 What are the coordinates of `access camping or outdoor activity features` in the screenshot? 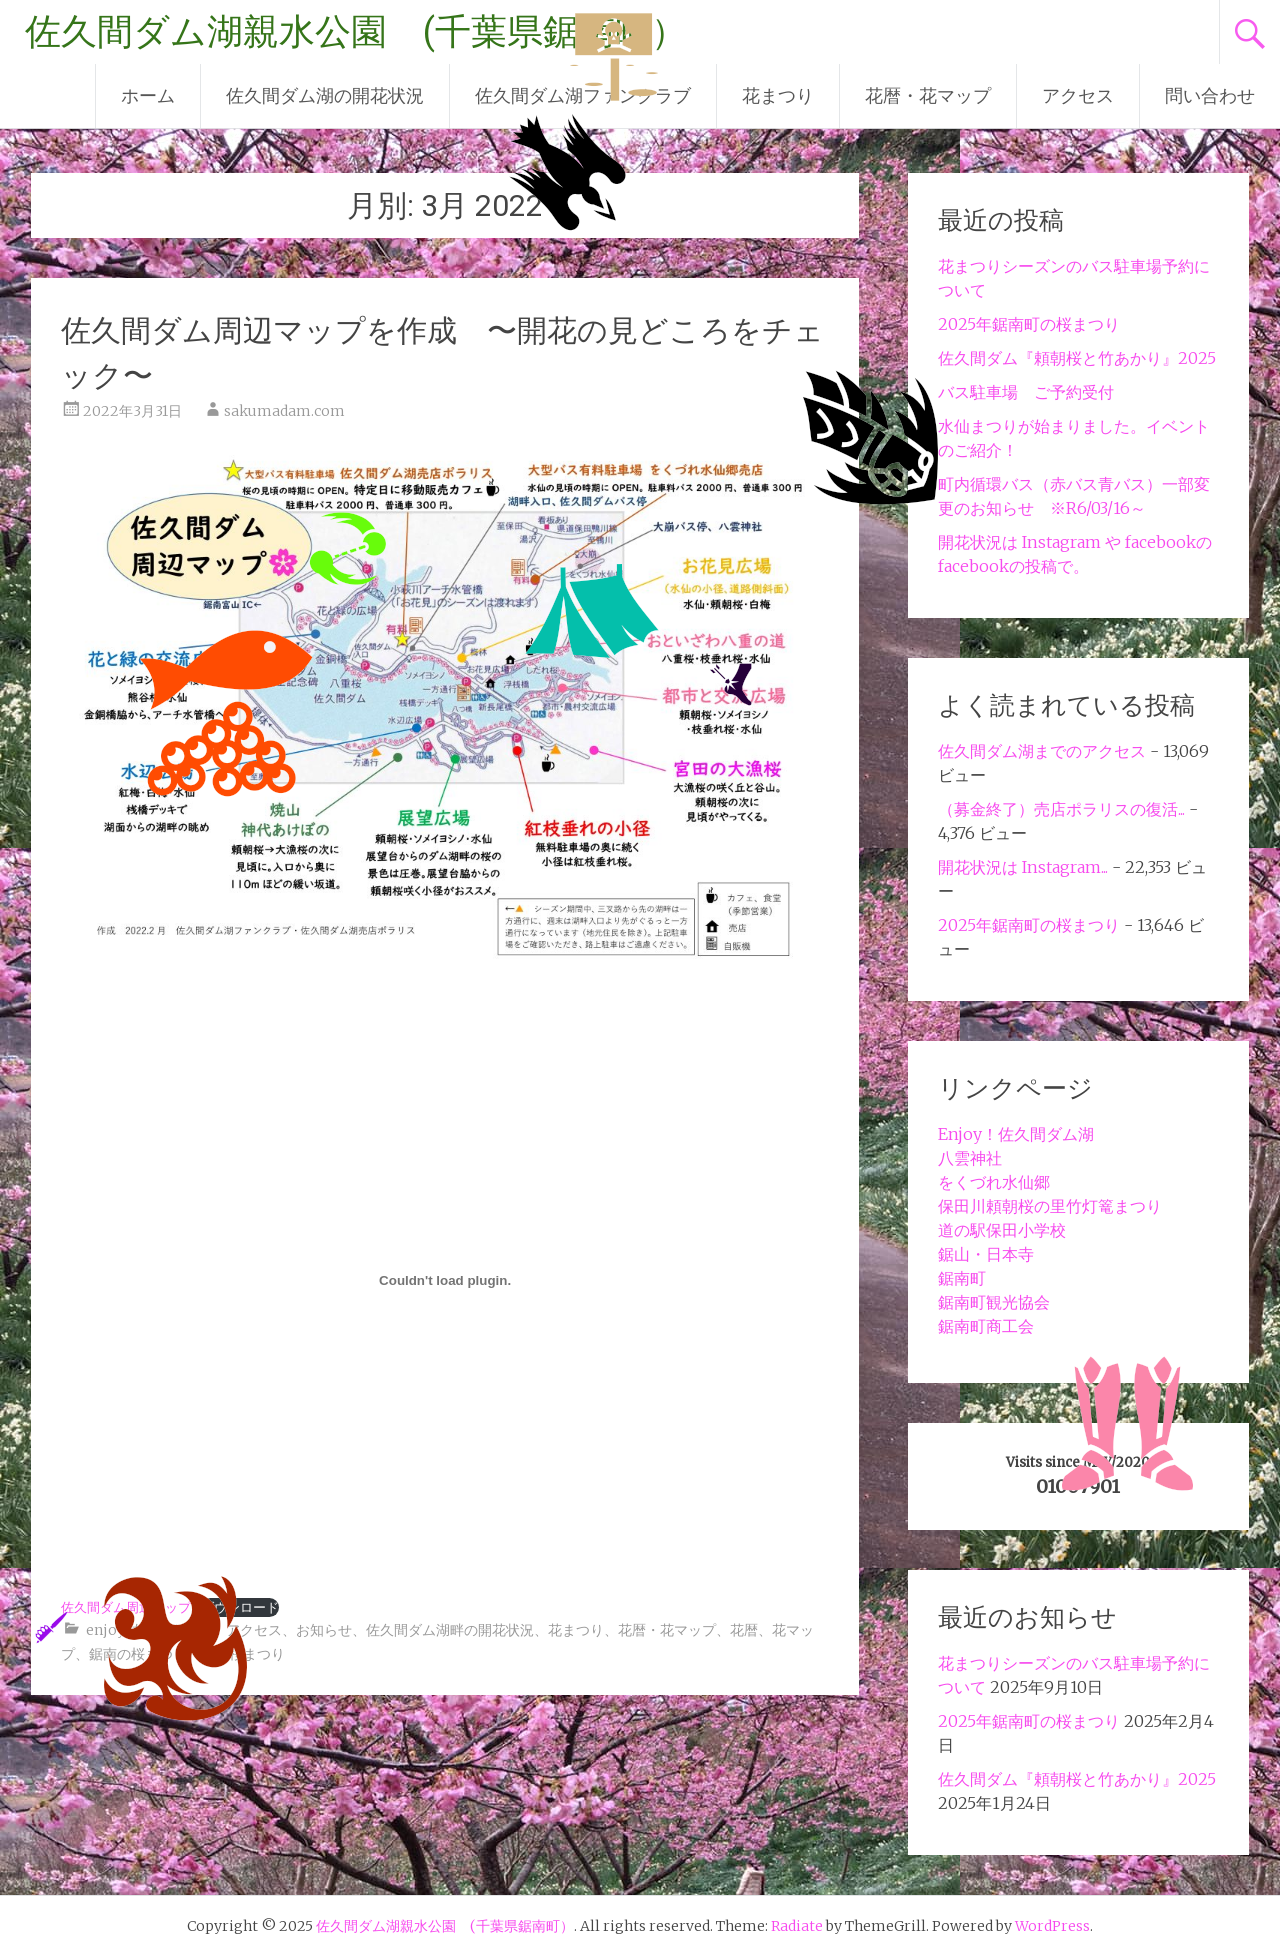 It's located at (592, 611).